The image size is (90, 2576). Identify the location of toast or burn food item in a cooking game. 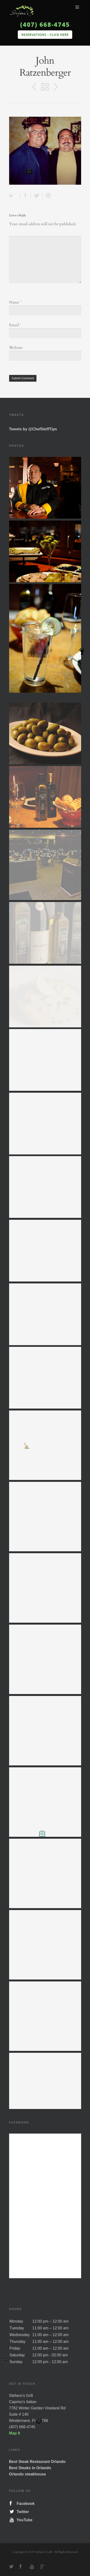
(42, 1834).